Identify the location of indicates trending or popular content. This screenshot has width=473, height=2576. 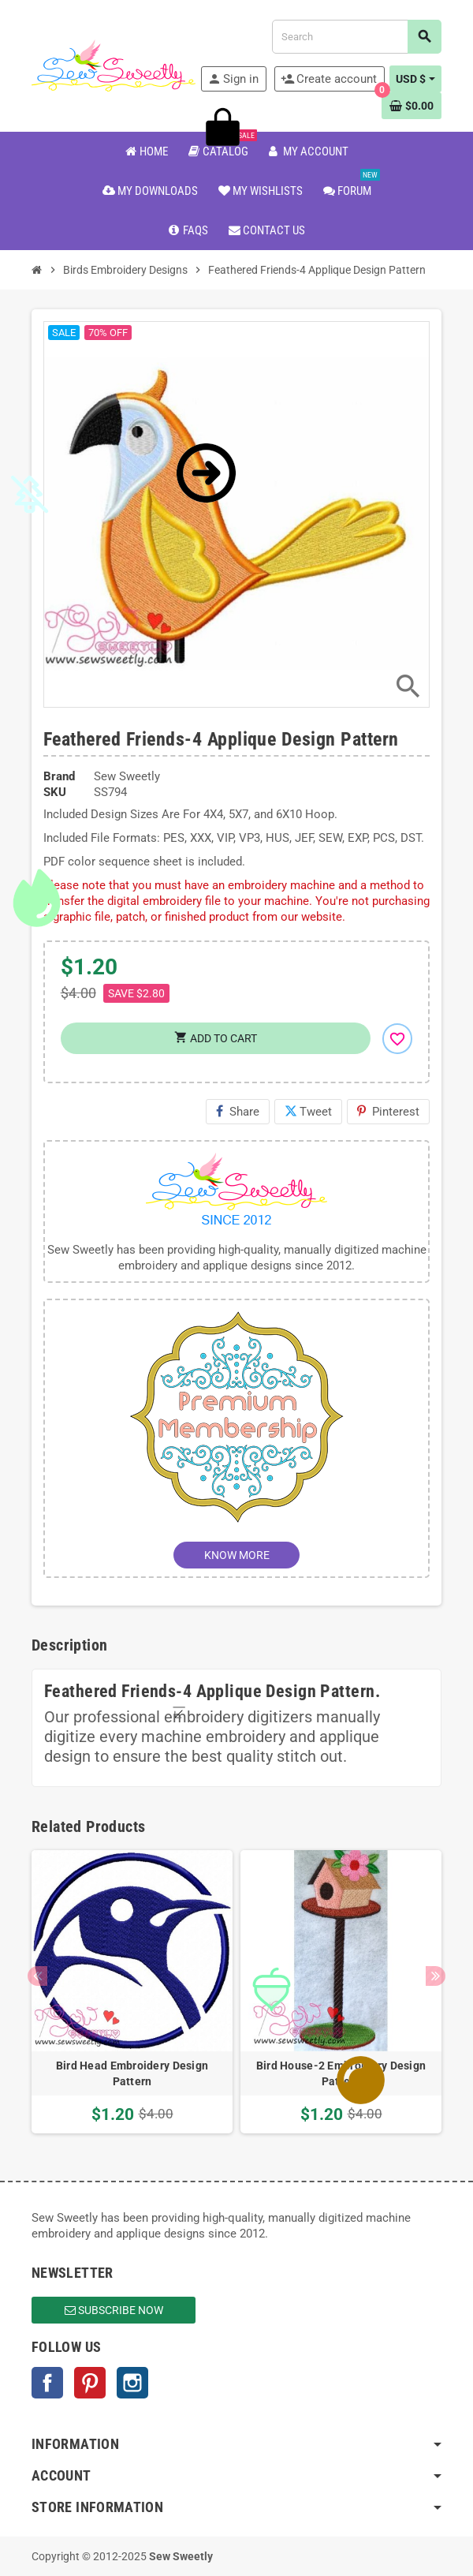
(36, 899).